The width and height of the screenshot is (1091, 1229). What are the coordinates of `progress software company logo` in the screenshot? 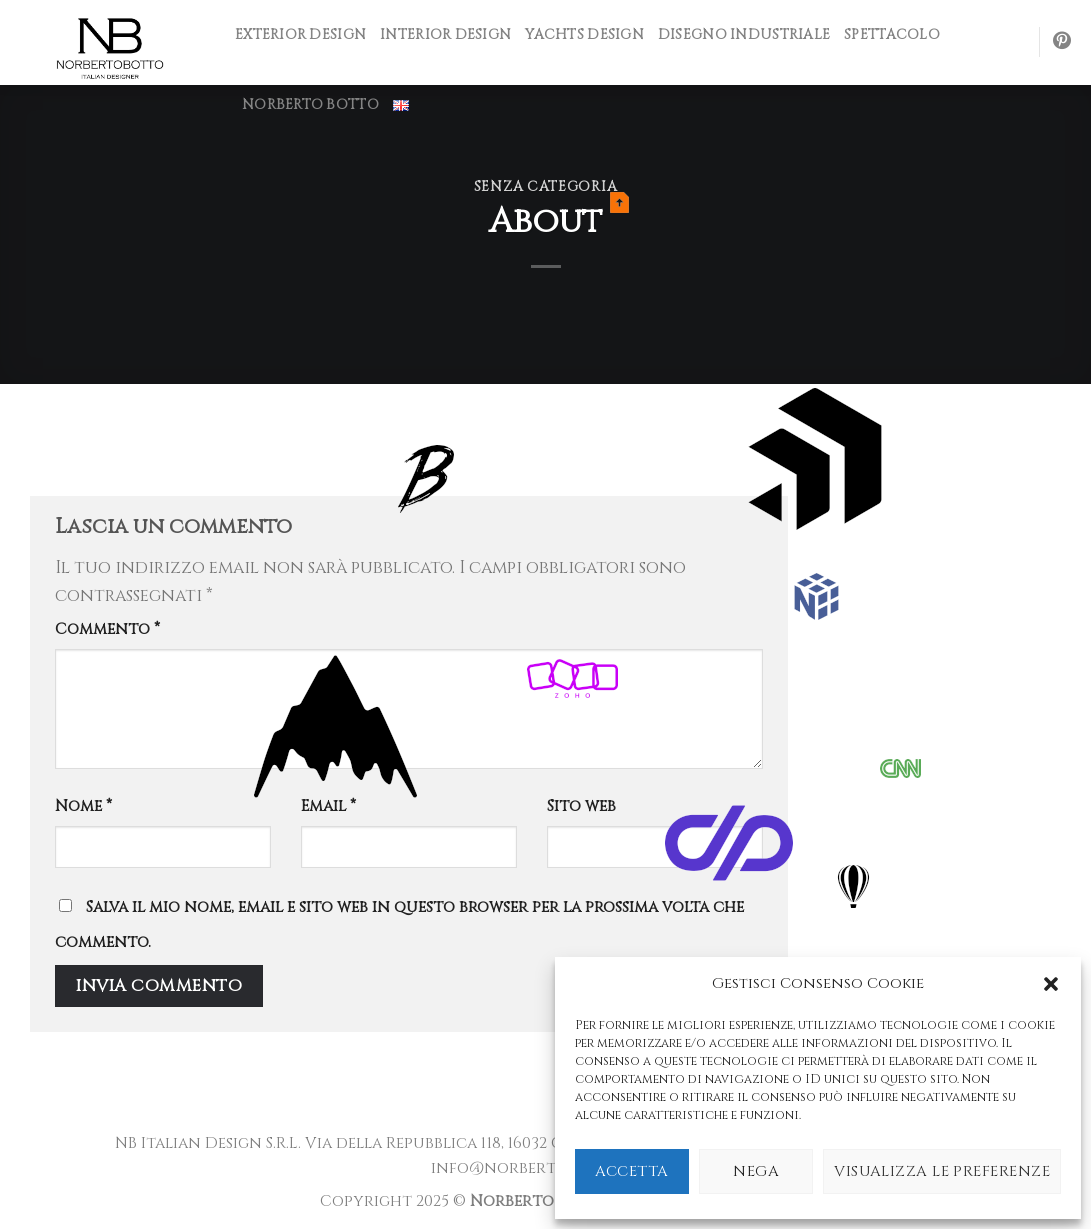 It's located at (815, 459).